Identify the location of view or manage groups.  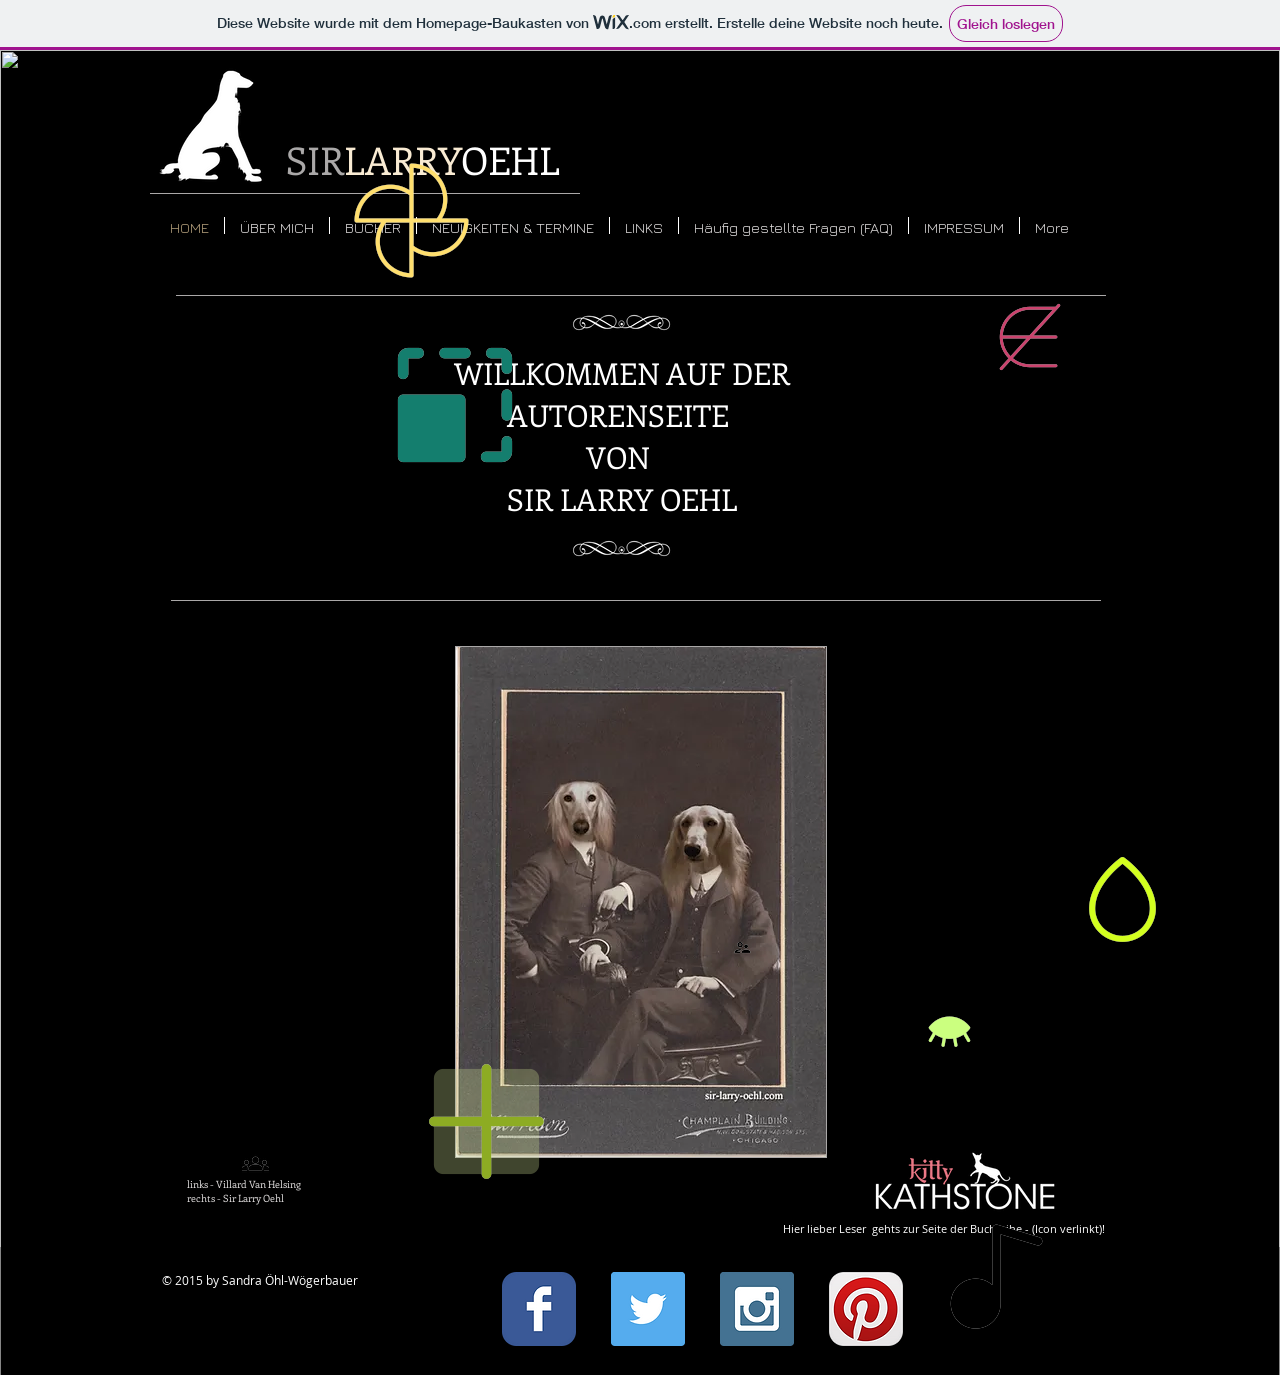
(255, 1163).